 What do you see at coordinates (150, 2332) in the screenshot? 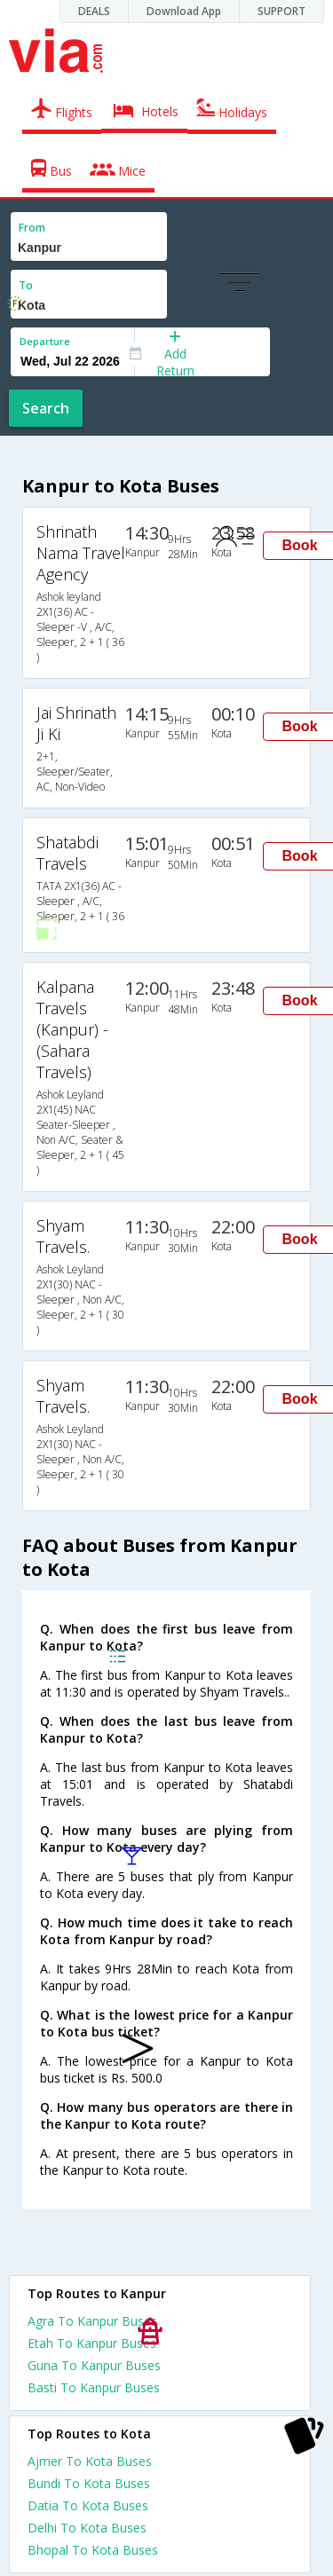
I see `access website accessibility or guidance features` at bounding box center [150, 2332].